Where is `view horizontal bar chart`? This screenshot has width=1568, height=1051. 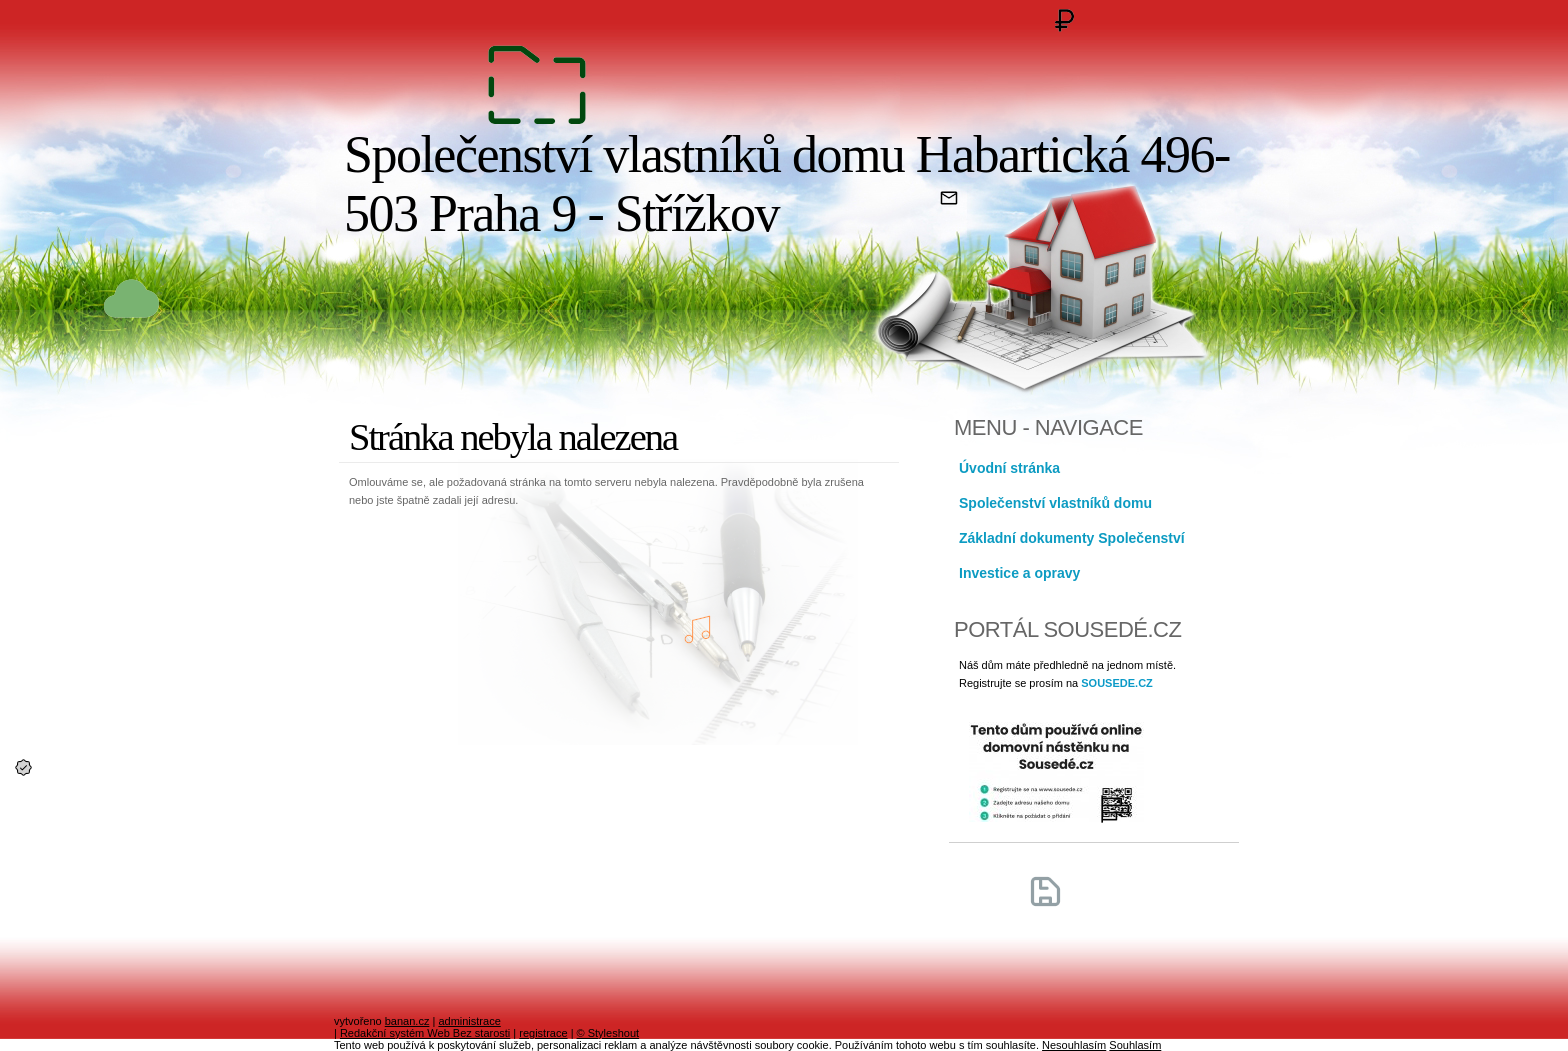 view horizontal bar chart is located at coordinates (1114, 809).